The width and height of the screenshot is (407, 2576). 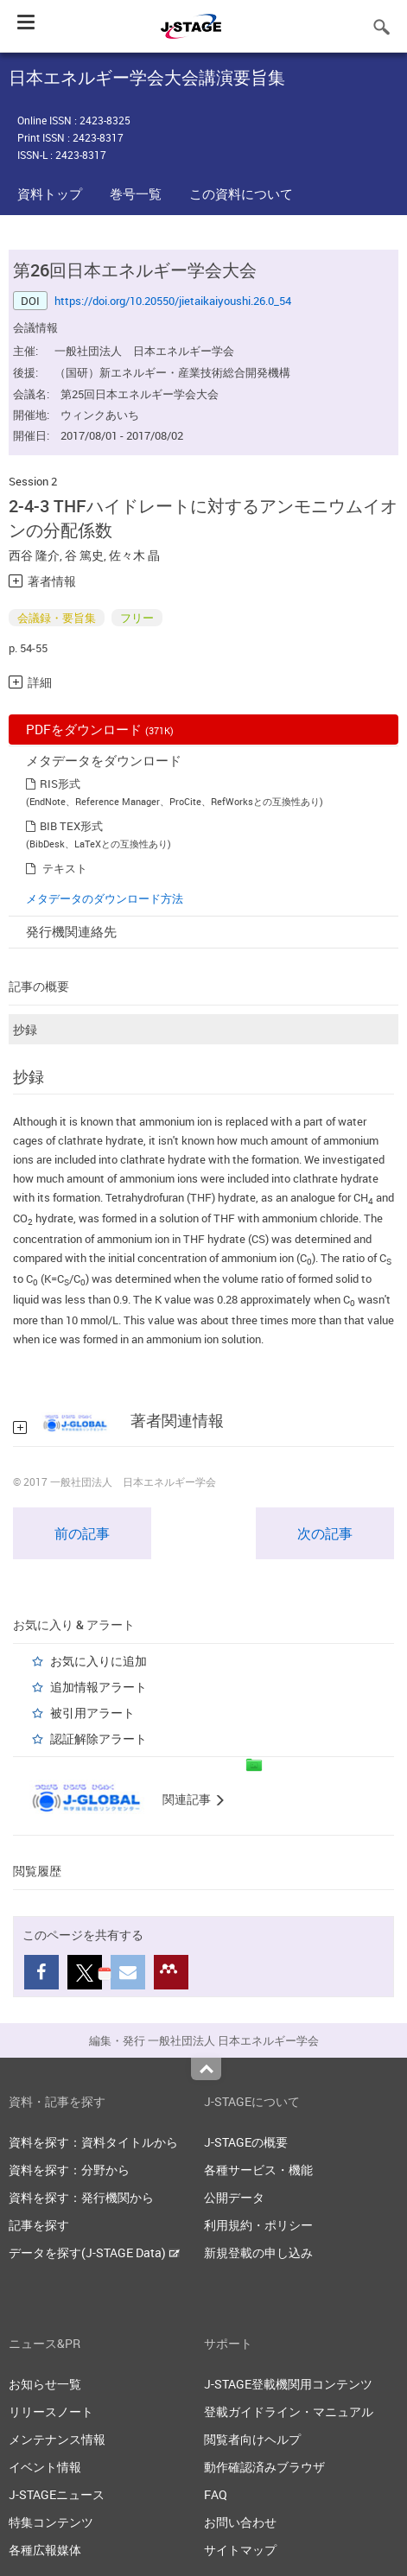 What do you see at coordinates (105, 1974) in the screenshot?
I see `open a calendar file` at bounding box center [105, 1974].